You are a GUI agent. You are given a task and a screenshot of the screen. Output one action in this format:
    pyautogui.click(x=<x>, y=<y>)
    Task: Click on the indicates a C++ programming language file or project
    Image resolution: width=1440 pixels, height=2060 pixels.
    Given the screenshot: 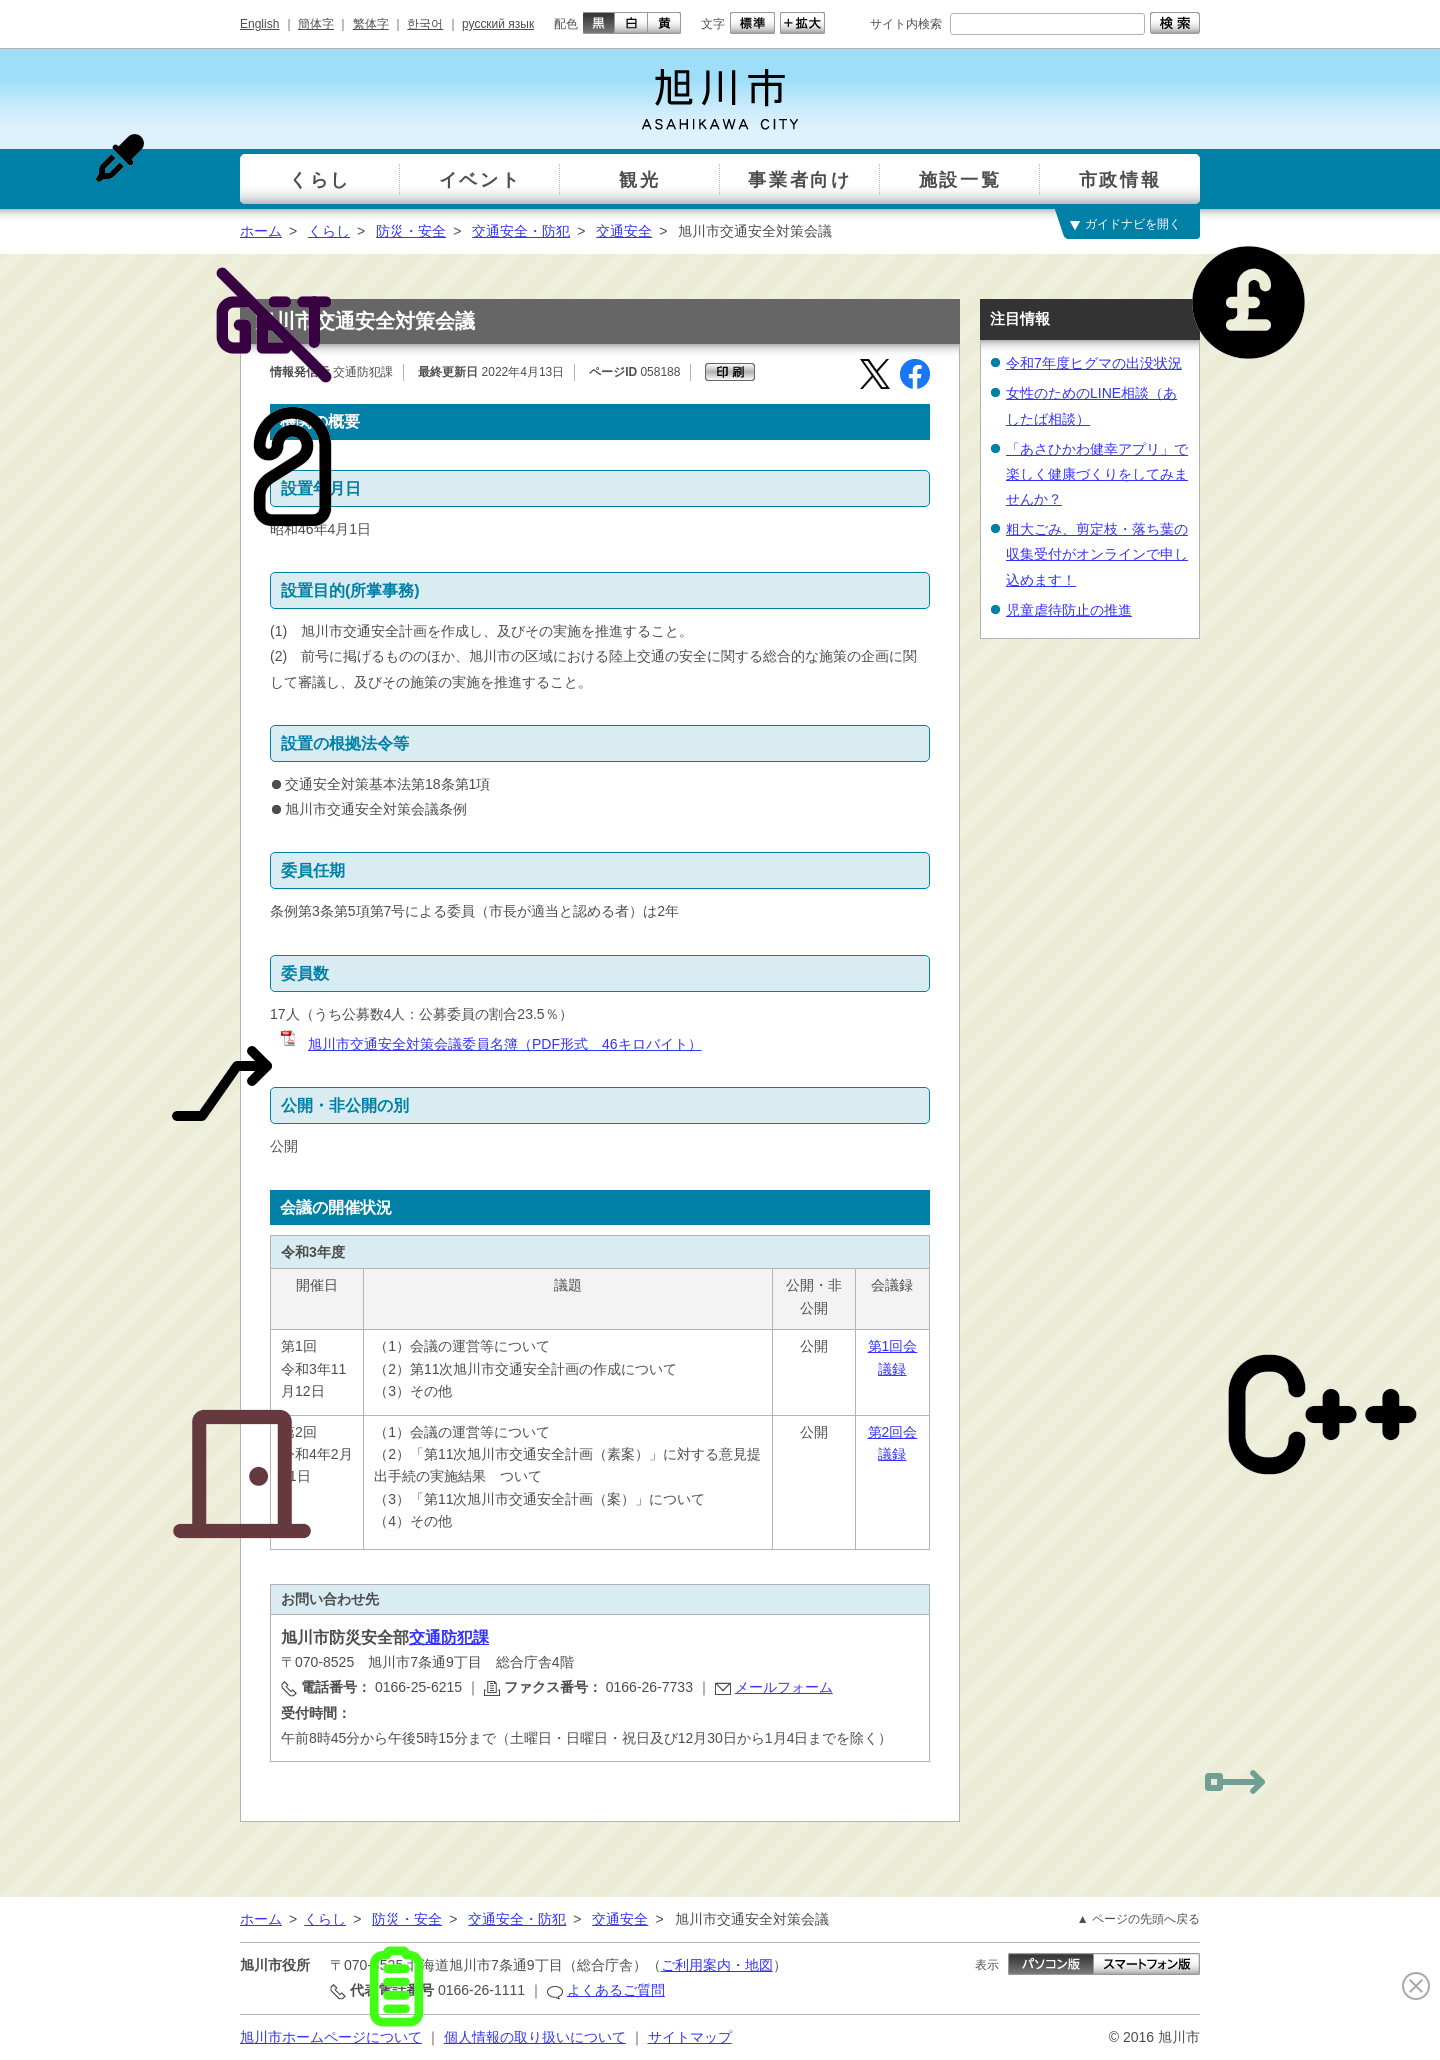 What is the action you would take?
    pyautogui.click(x=1322, y=1414)
    